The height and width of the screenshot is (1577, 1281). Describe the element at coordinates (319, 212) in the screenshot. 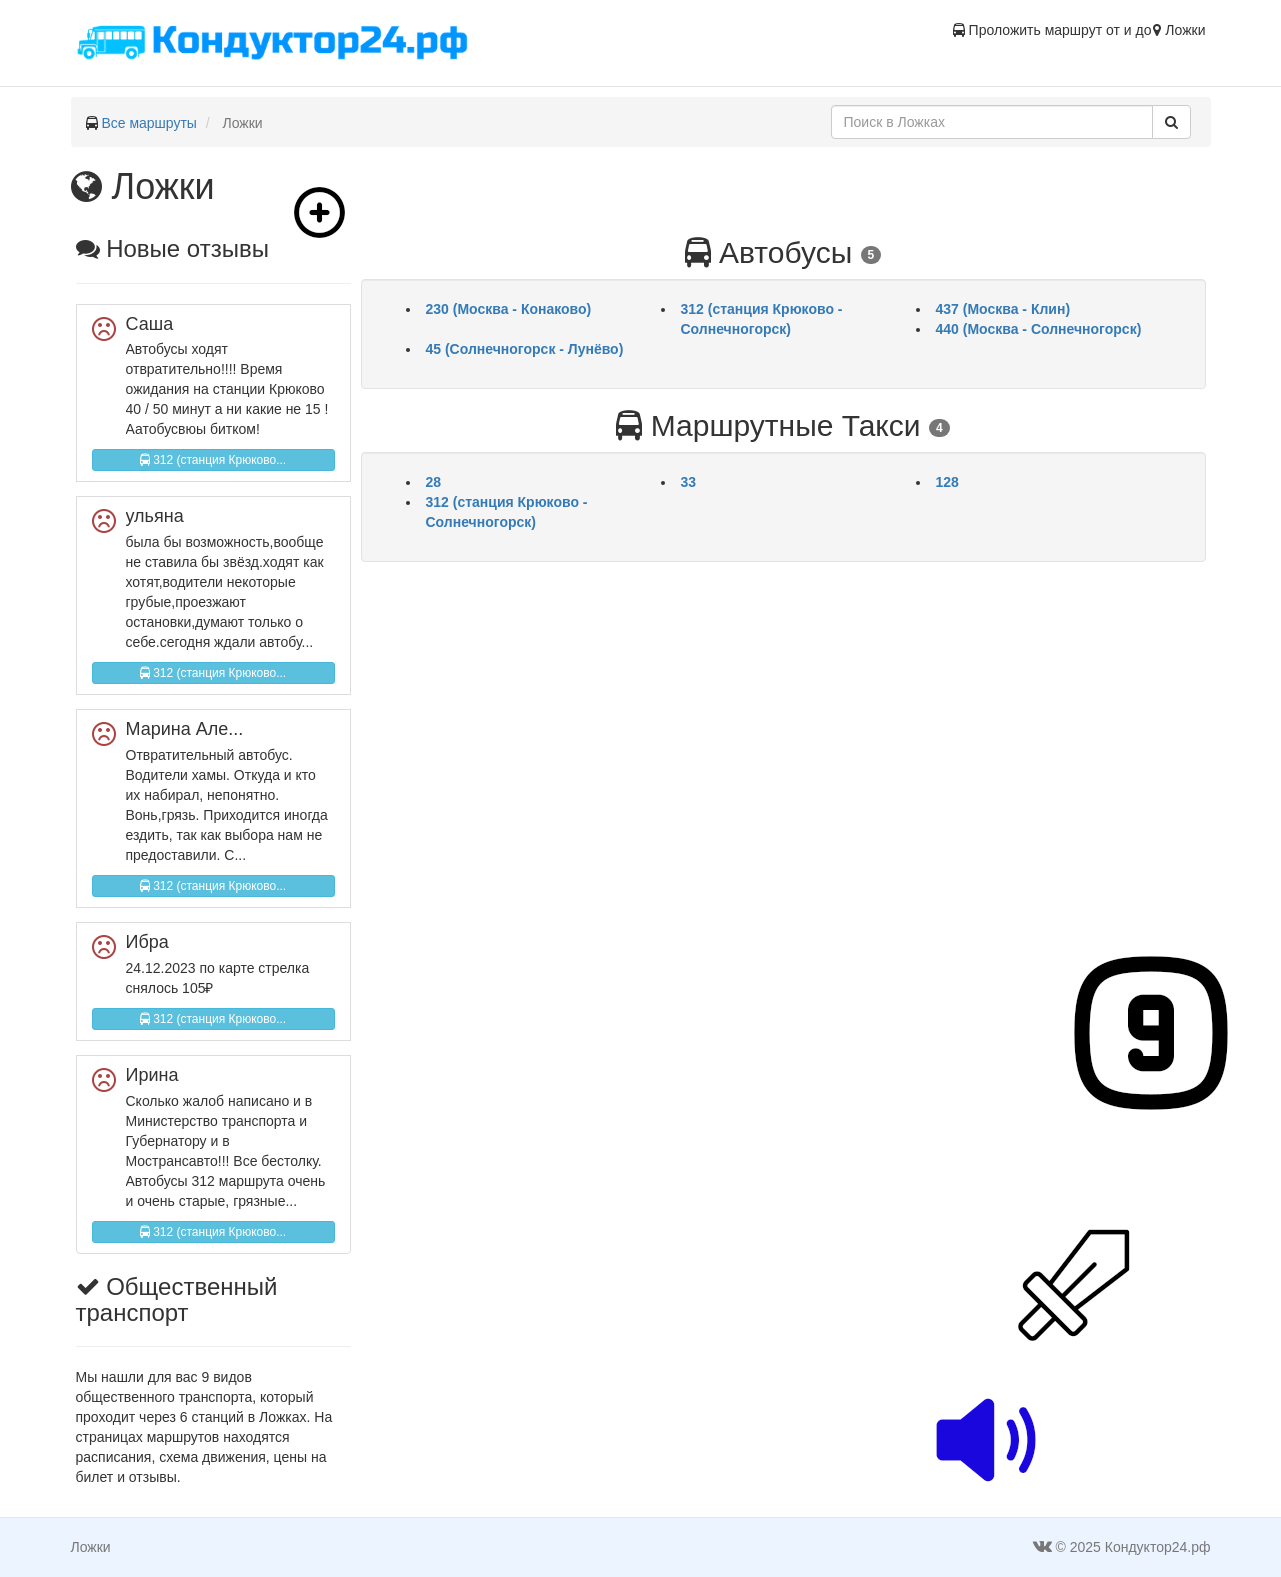

I see `add a new item` at that location.